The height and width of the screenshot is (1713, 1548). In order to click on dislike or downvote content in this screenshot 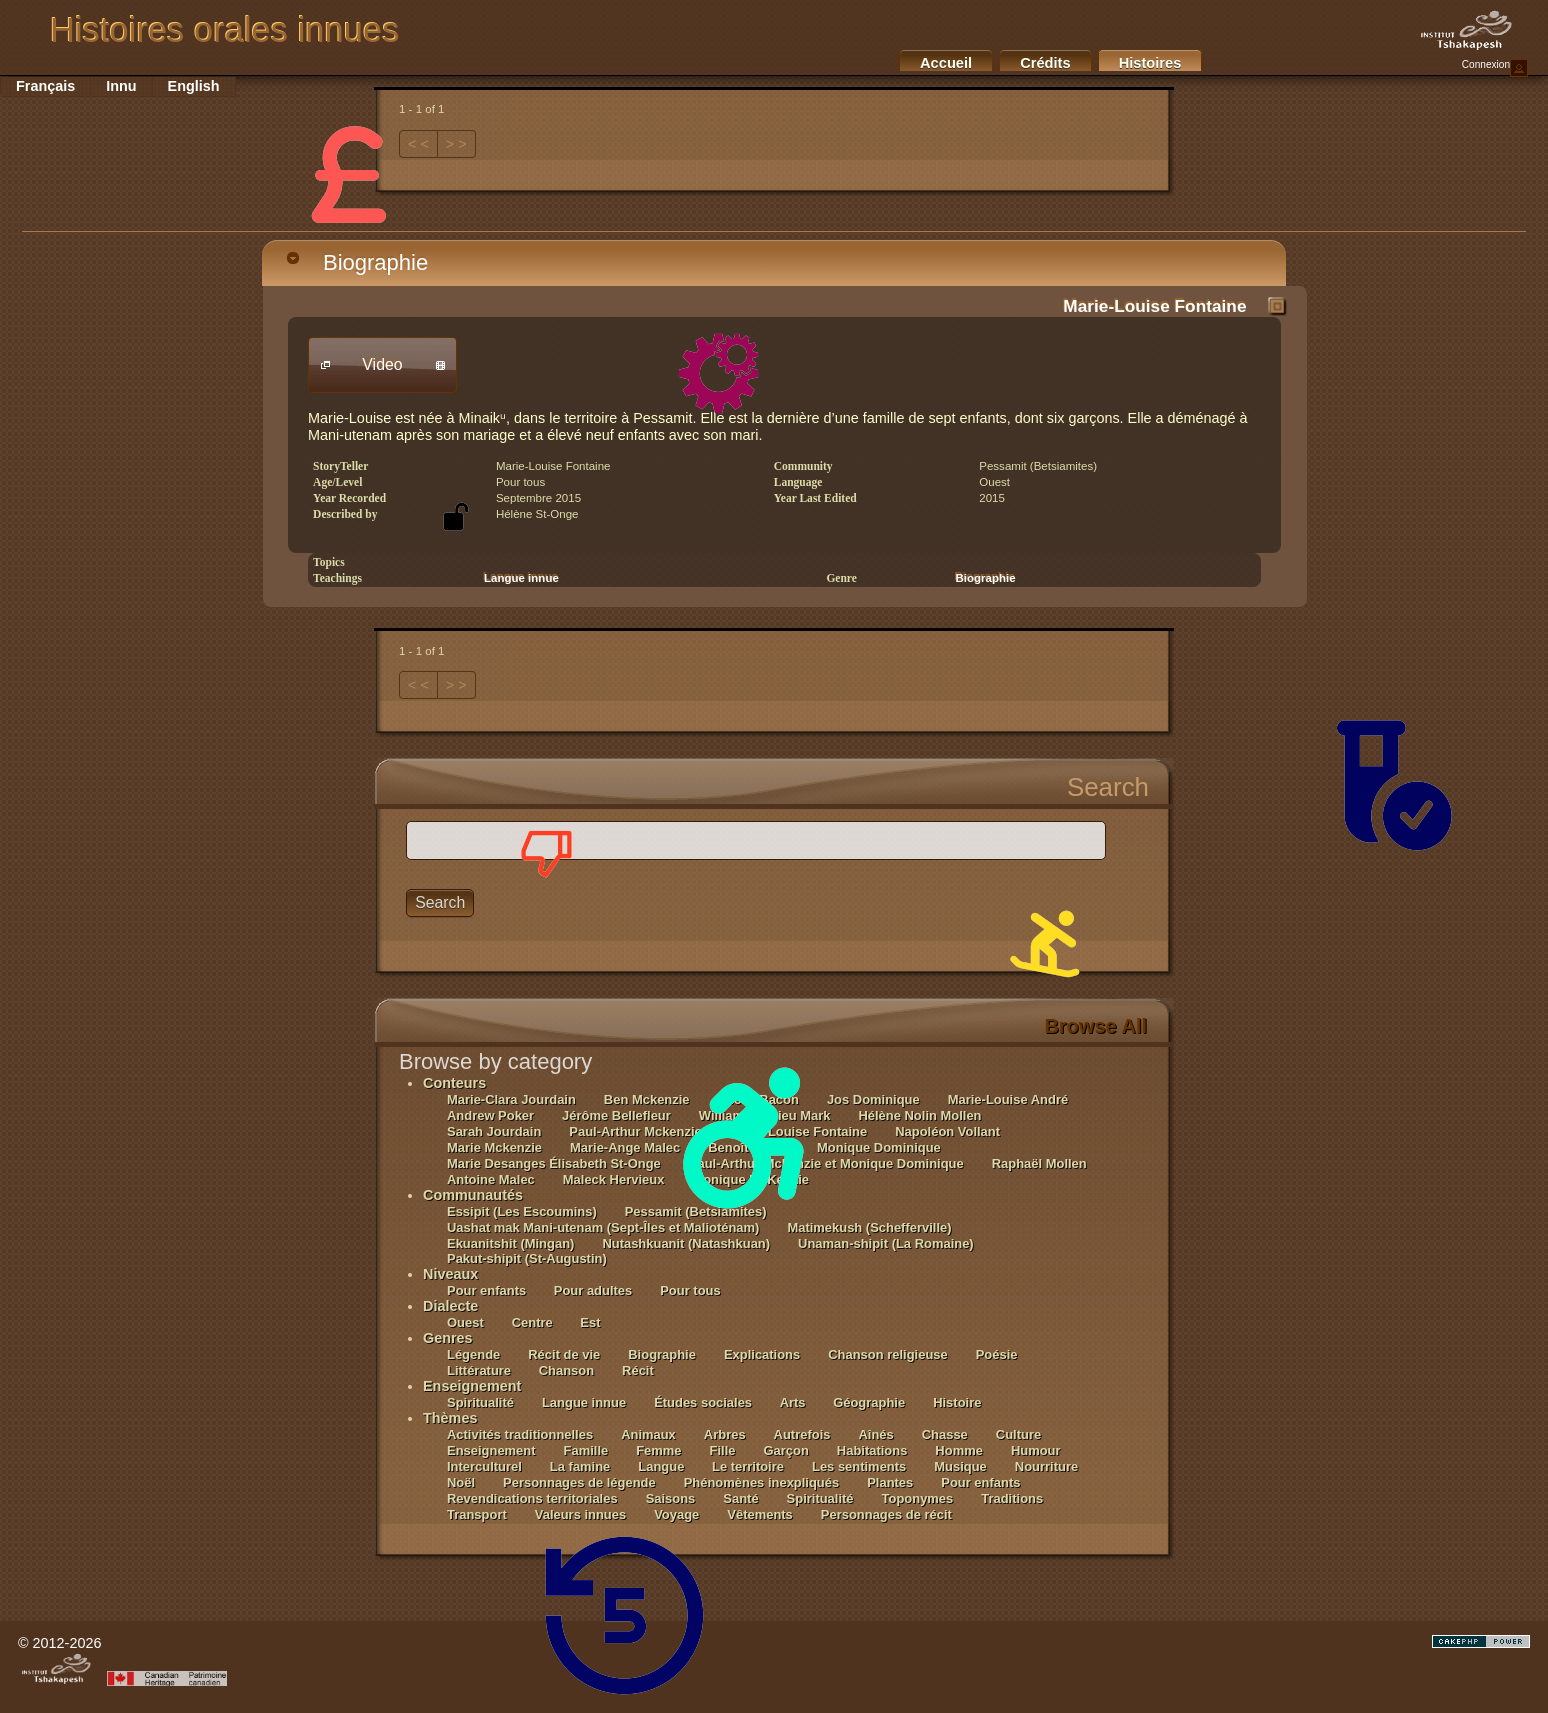, I will do `click(546, 851)`.